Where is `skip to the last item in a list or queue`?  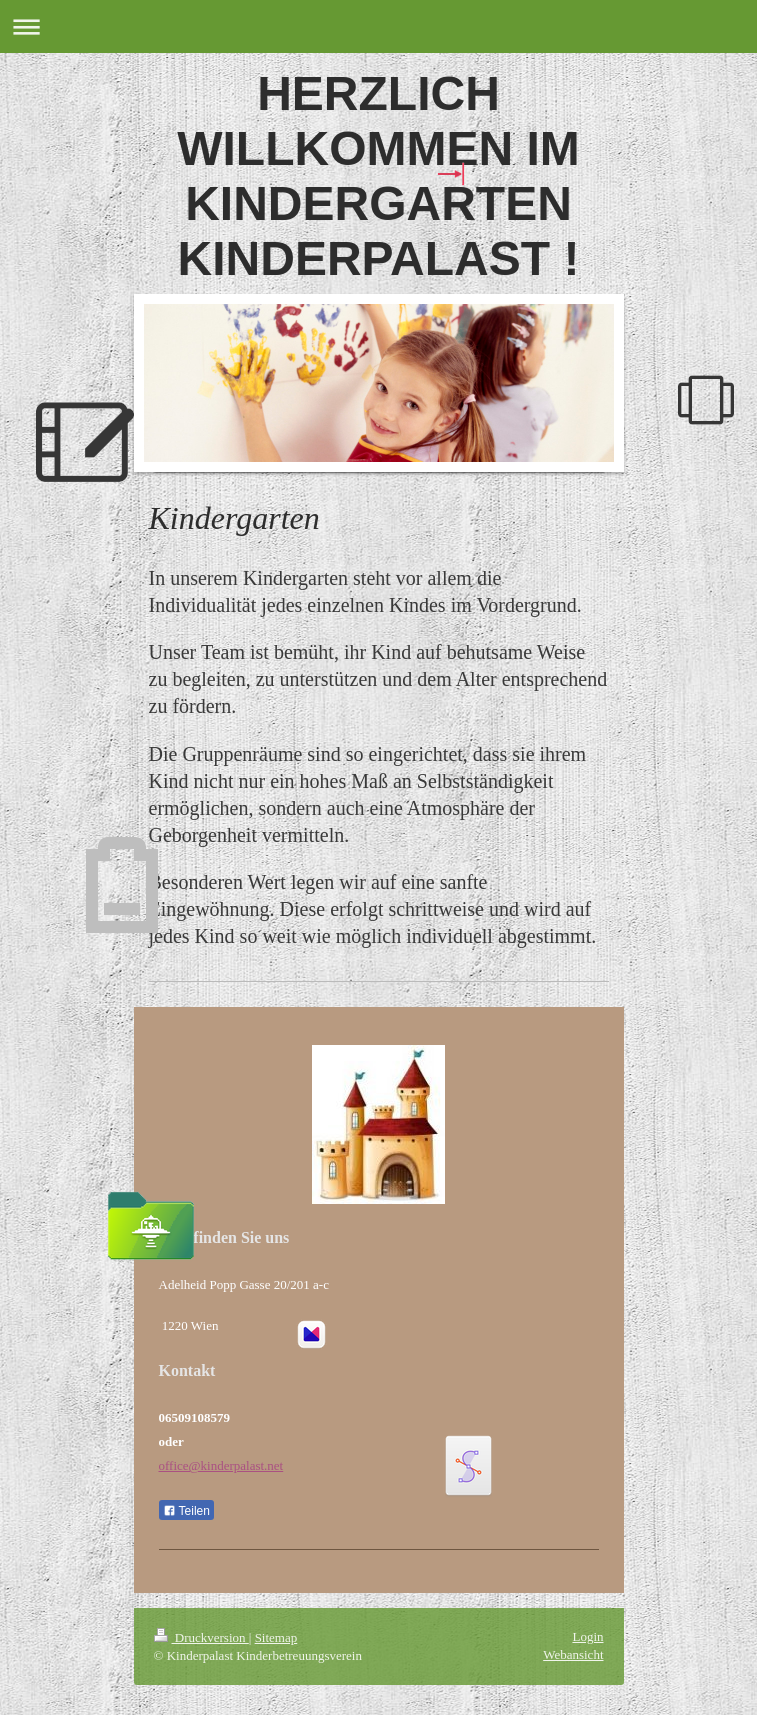
skip to the last item in a list or queue is located at coordinates (451, 174).